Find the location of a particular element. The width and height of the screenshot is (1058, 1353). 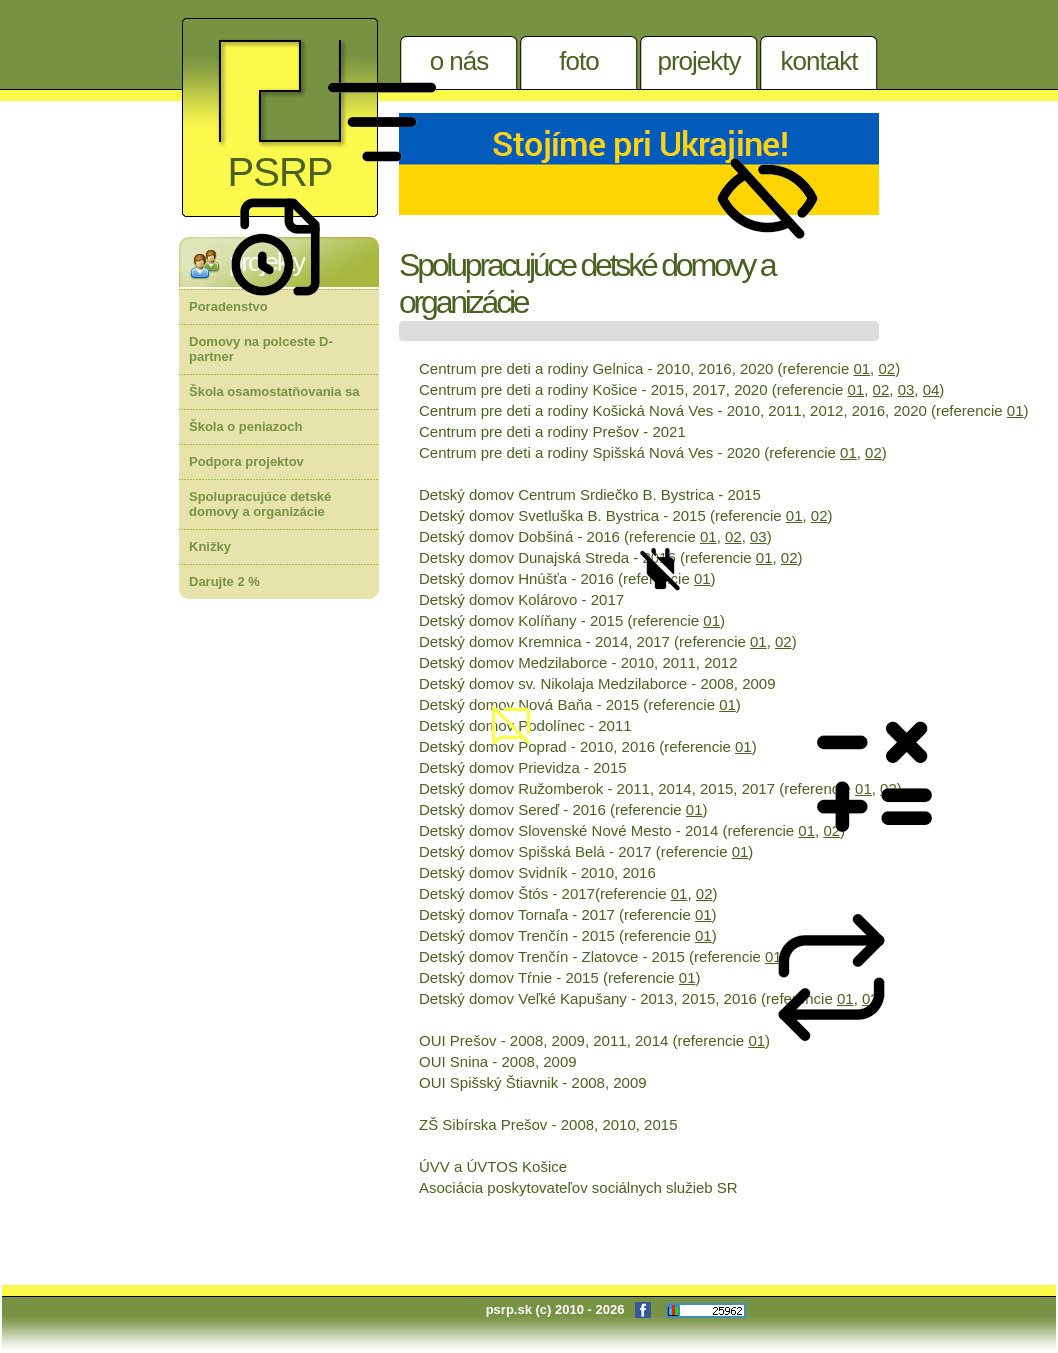

power or charging is disabled is located at coordinates (660, 568).